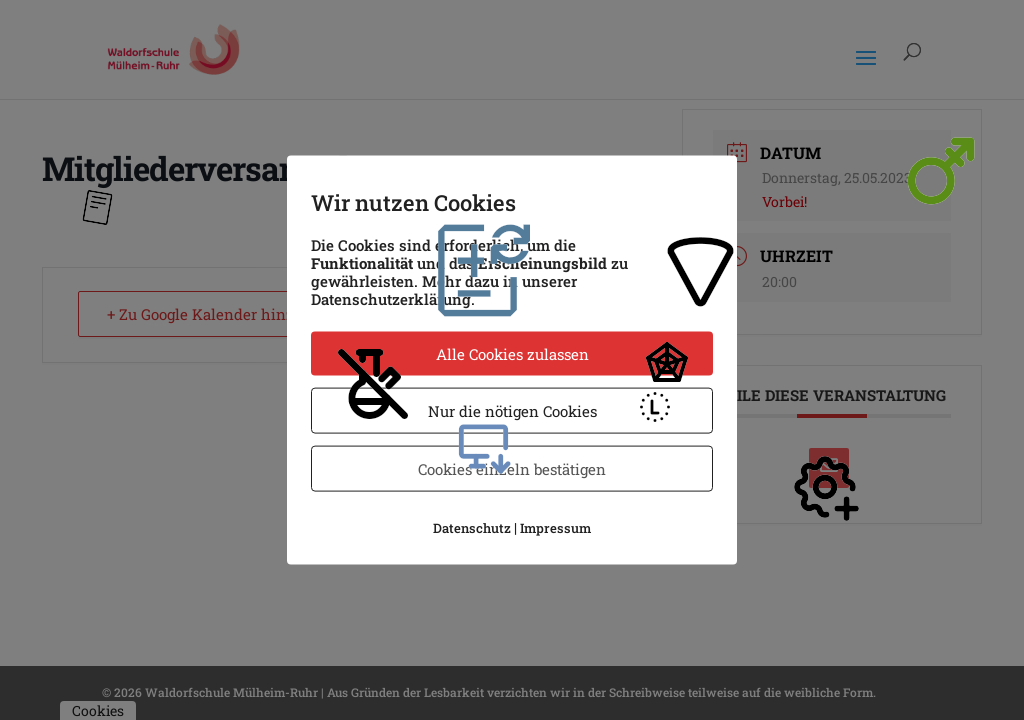  What do you see at coordinates (477, 270) in the screenshot?
I see `sync or restore an editing session` at bounding box center [477, 270].